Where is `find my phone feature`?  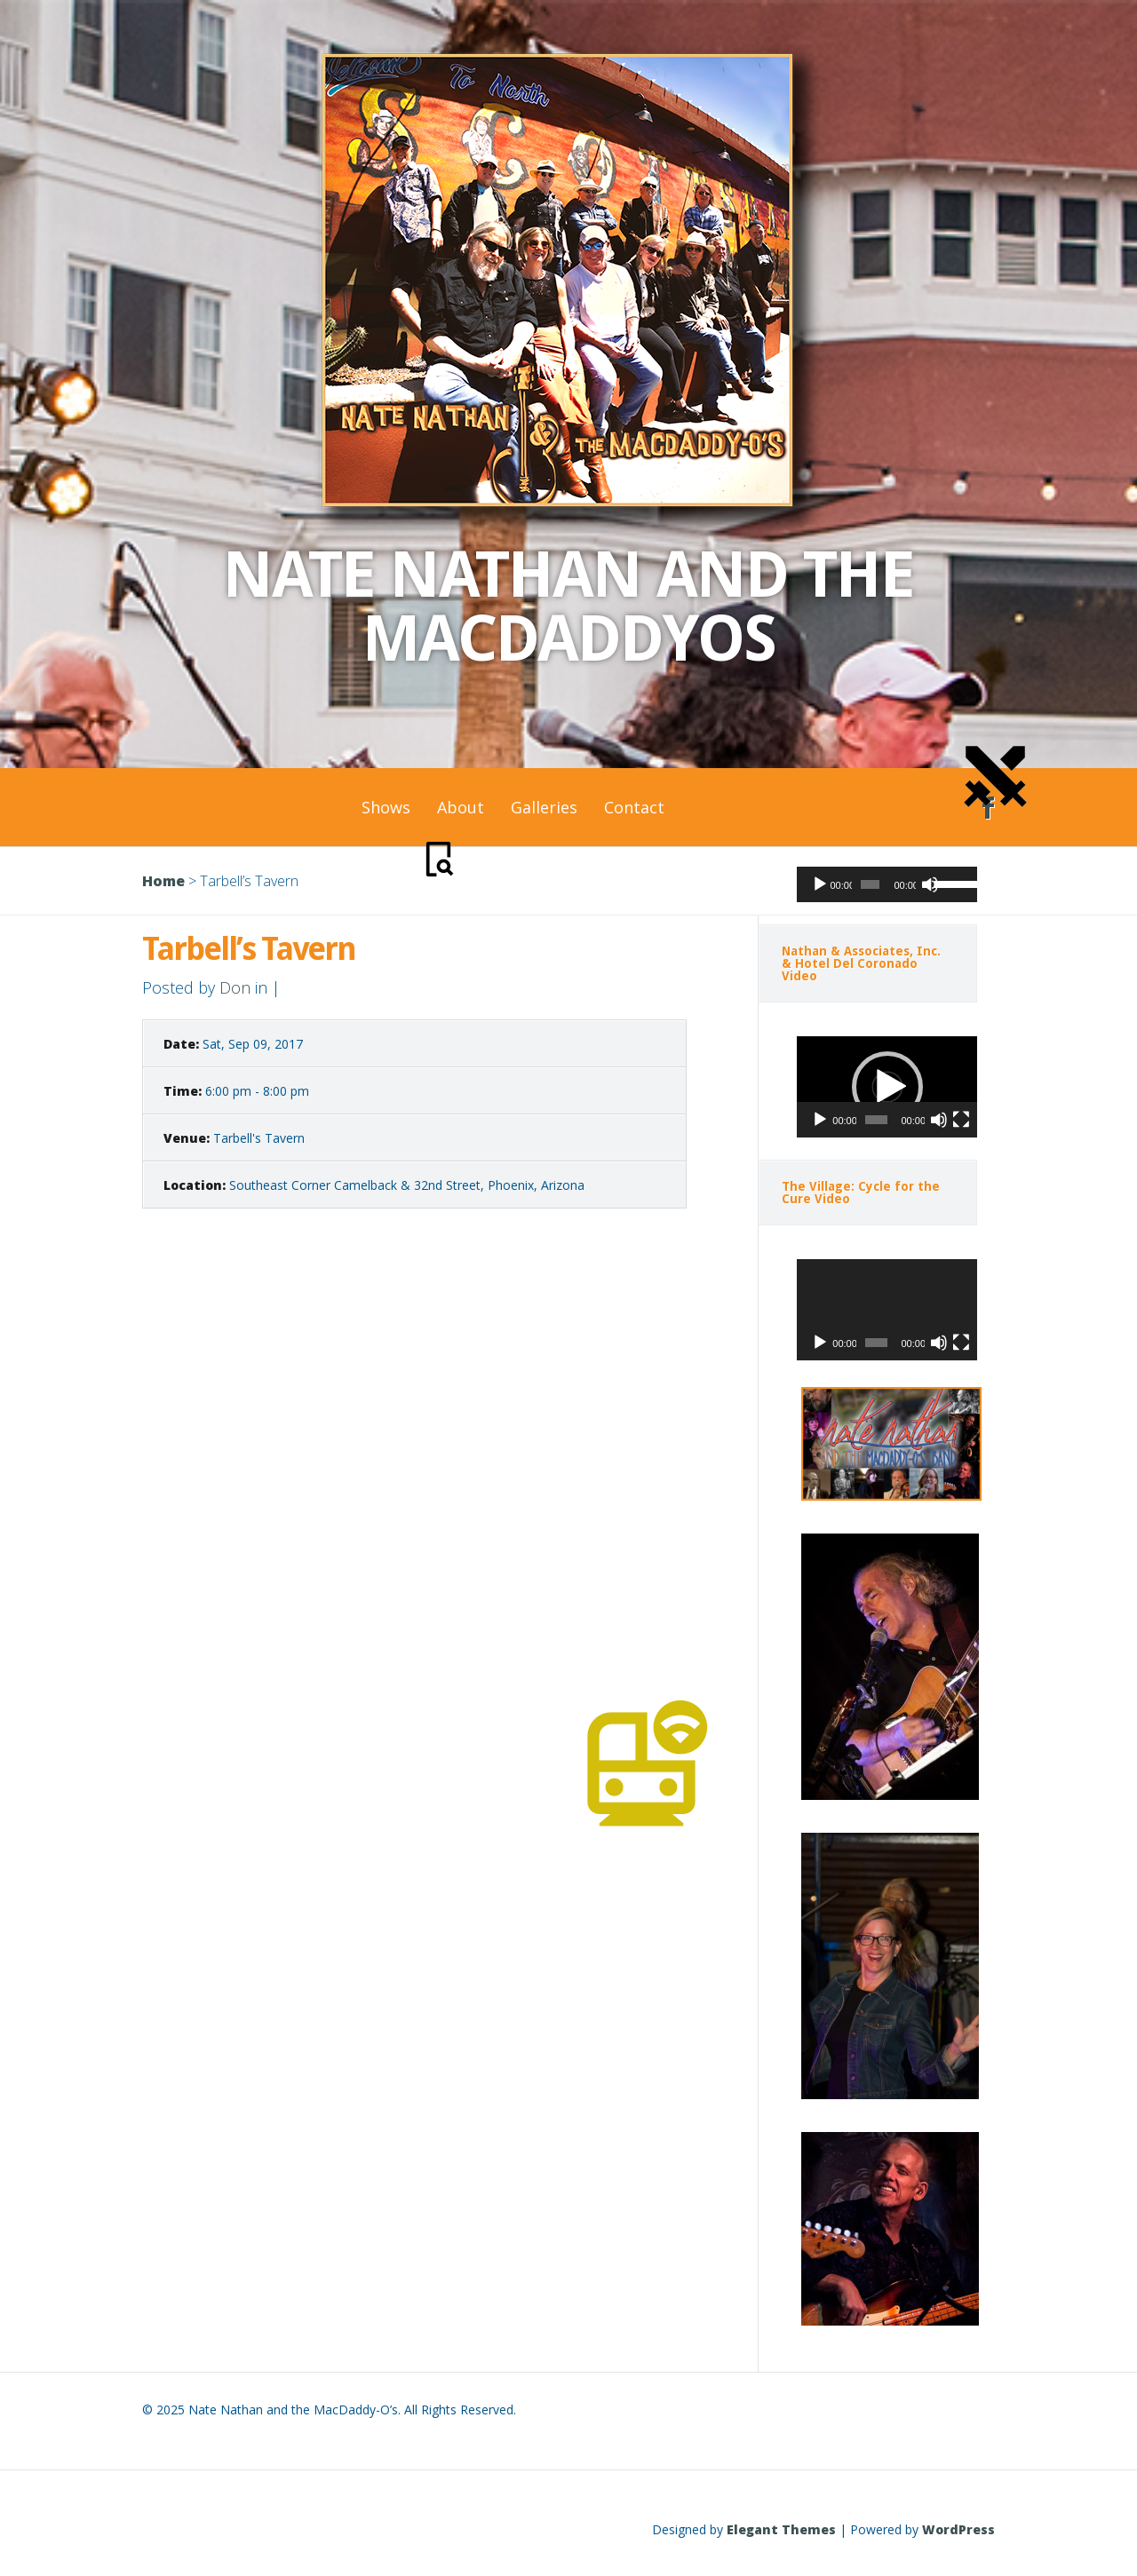 find my phone feature is located at coordinates (438, 859).